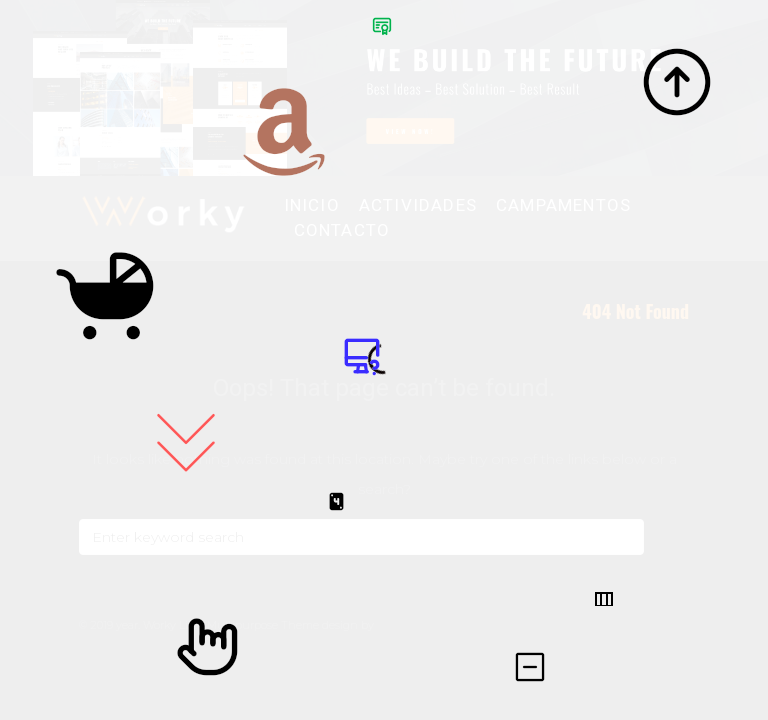 The height and width of the screenshot is (720, 768). What do you see at coordinates (186, 440) in the screenshot?
I see `expand all sections below` at bounding box center [186, 440].